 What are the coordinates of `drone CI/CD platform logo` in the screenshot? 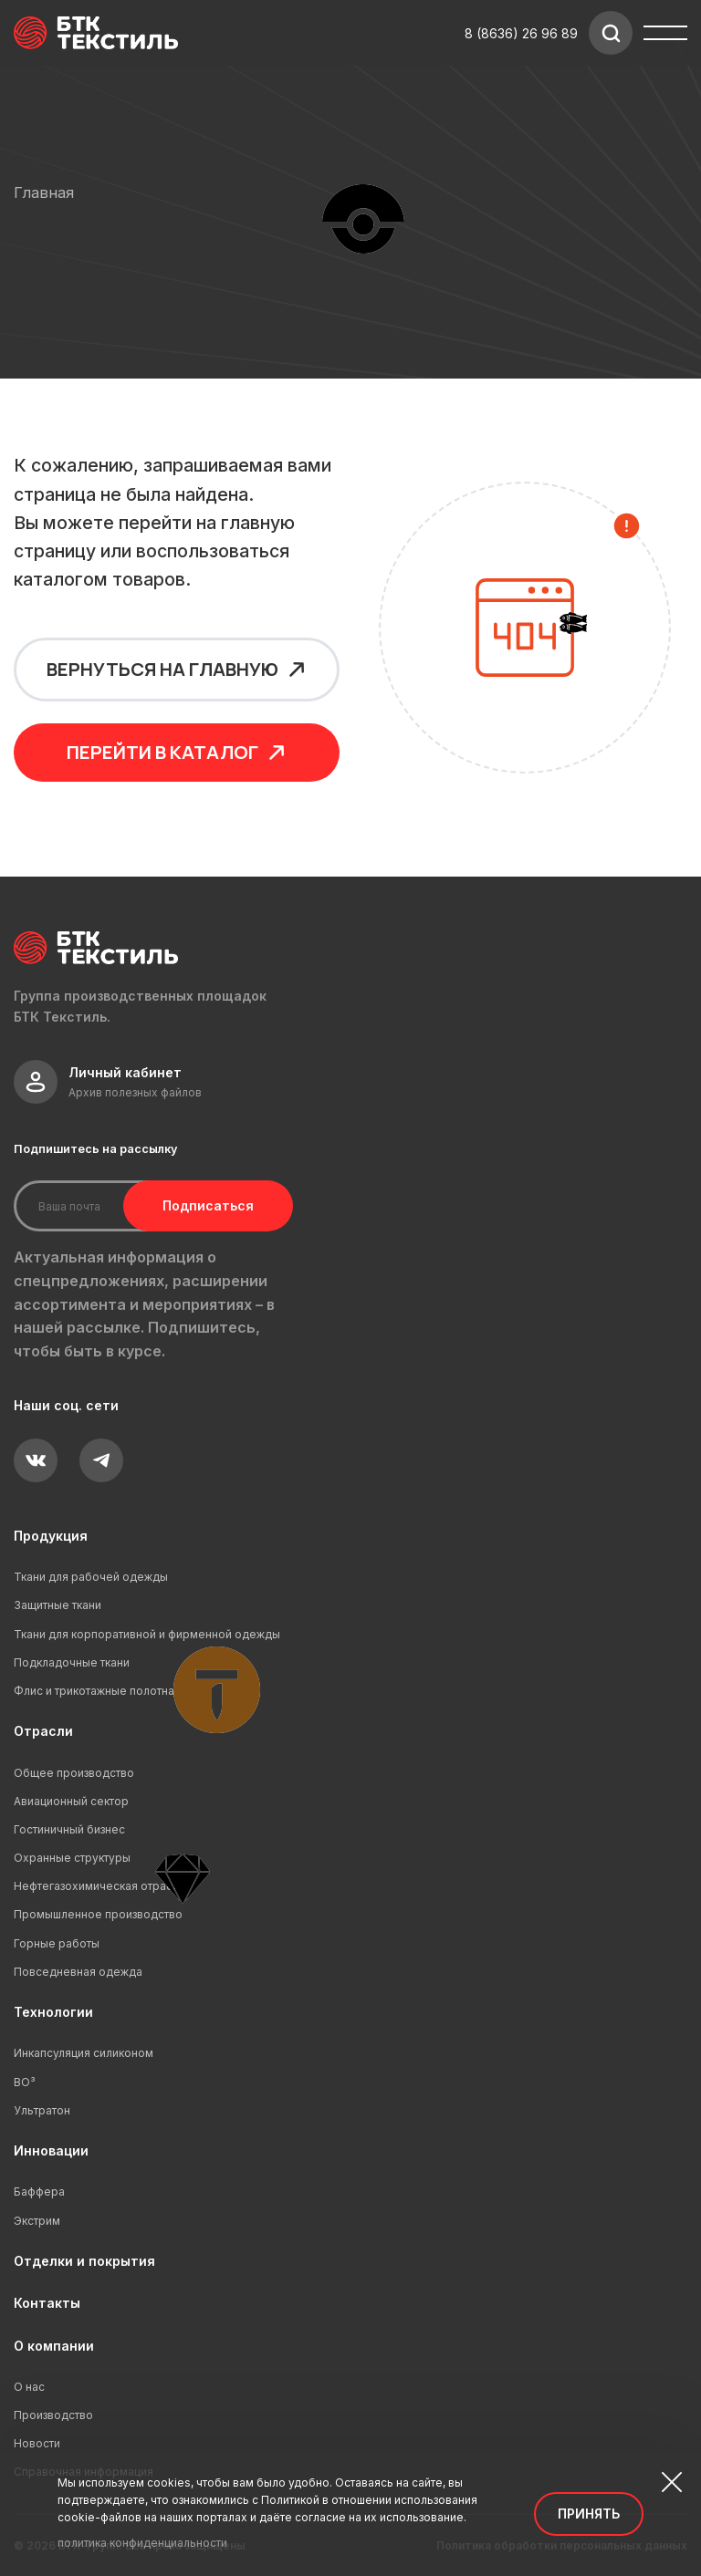 It's located at (363, 219).